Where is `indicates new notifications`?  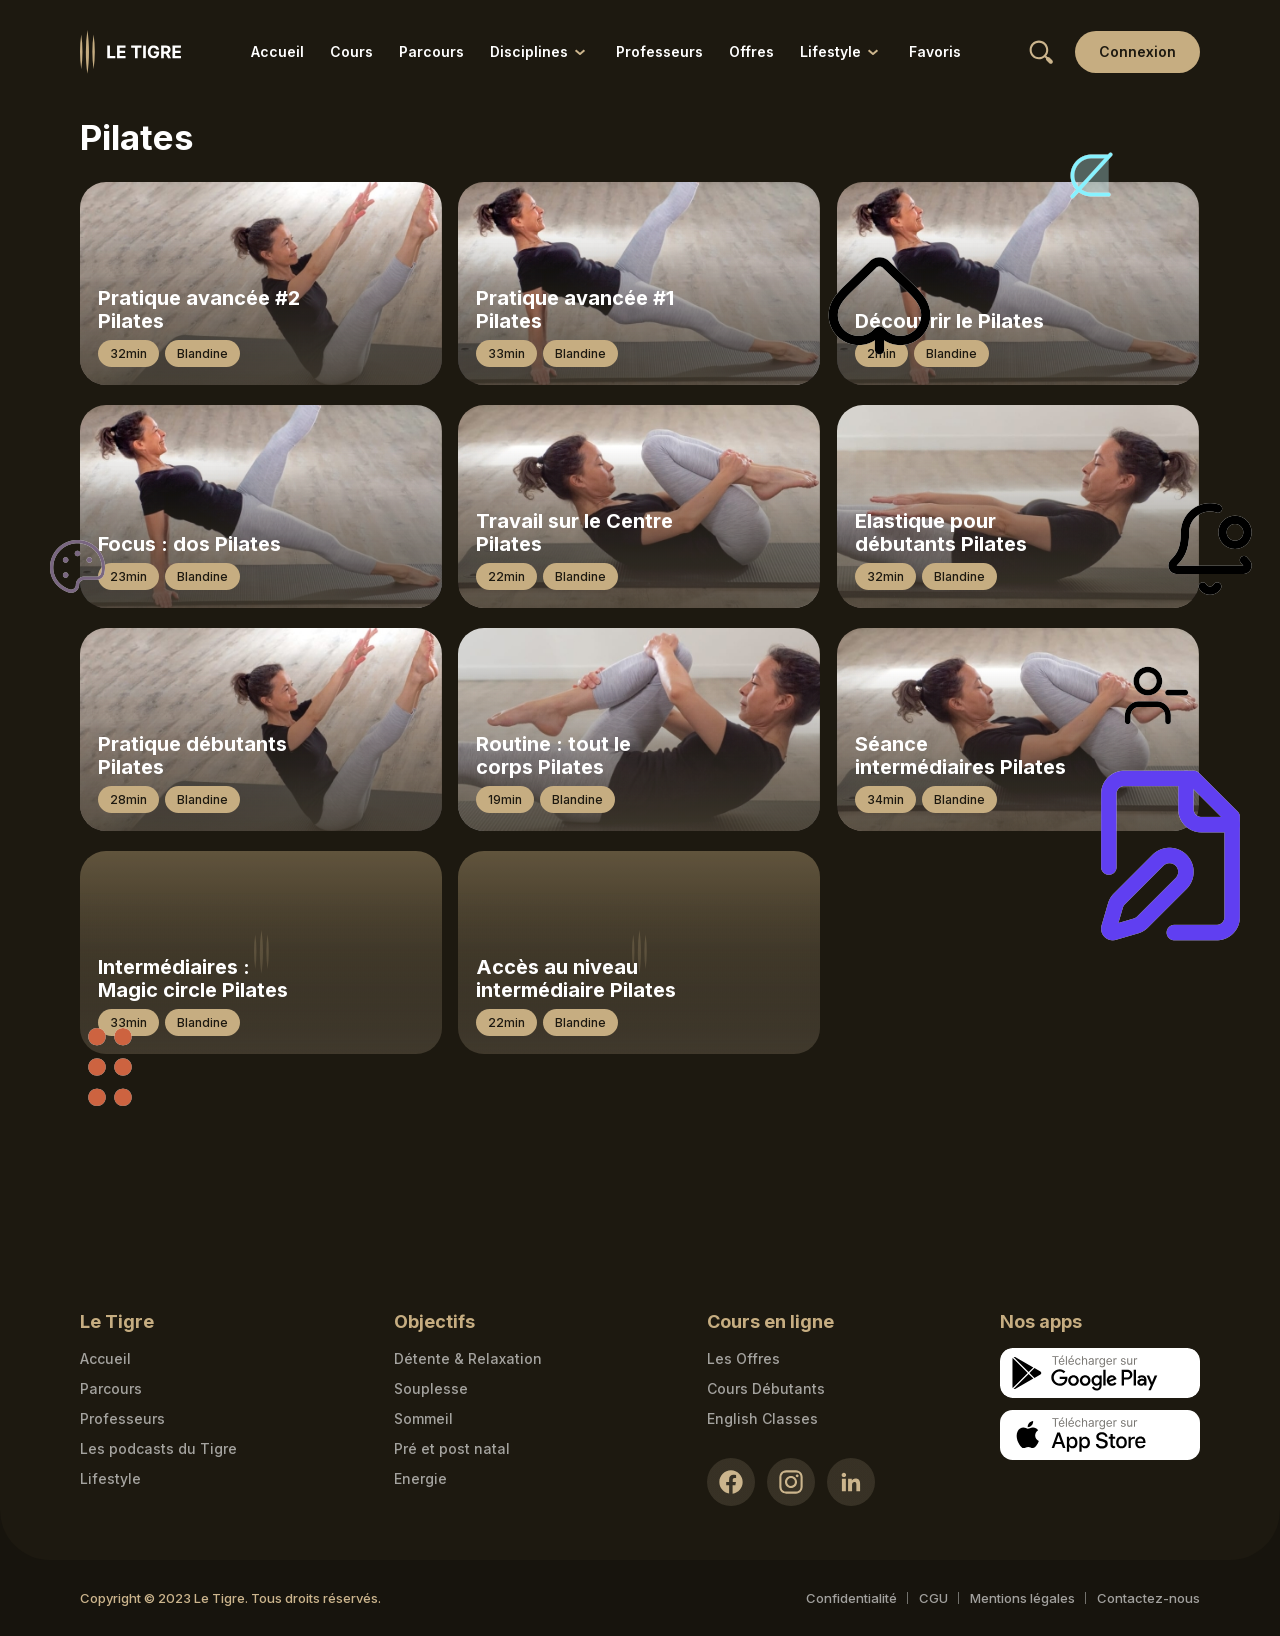 indicates new notifications is located at coordinates (1210, 549).